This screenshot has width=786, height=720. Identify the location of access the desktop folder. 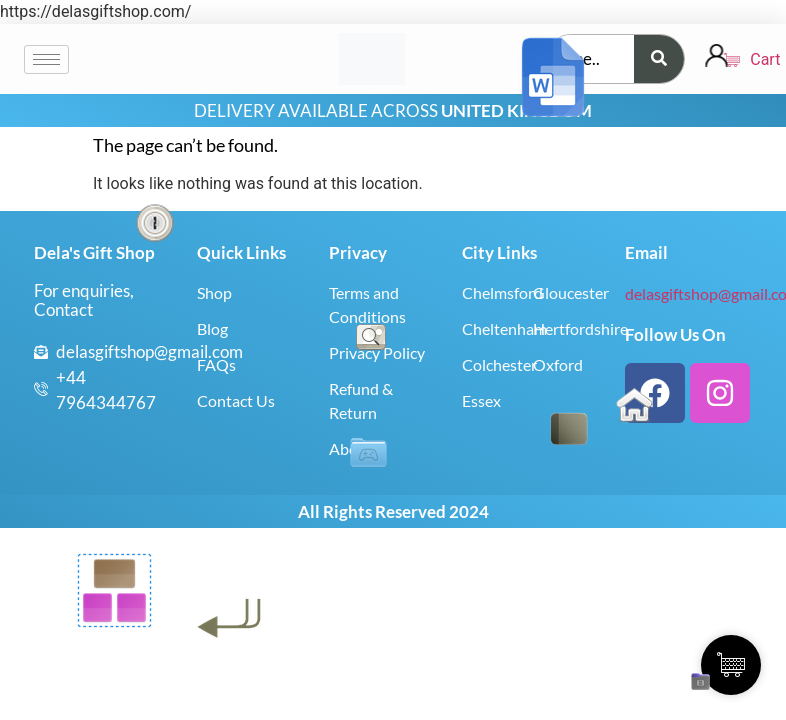
(569, 428).